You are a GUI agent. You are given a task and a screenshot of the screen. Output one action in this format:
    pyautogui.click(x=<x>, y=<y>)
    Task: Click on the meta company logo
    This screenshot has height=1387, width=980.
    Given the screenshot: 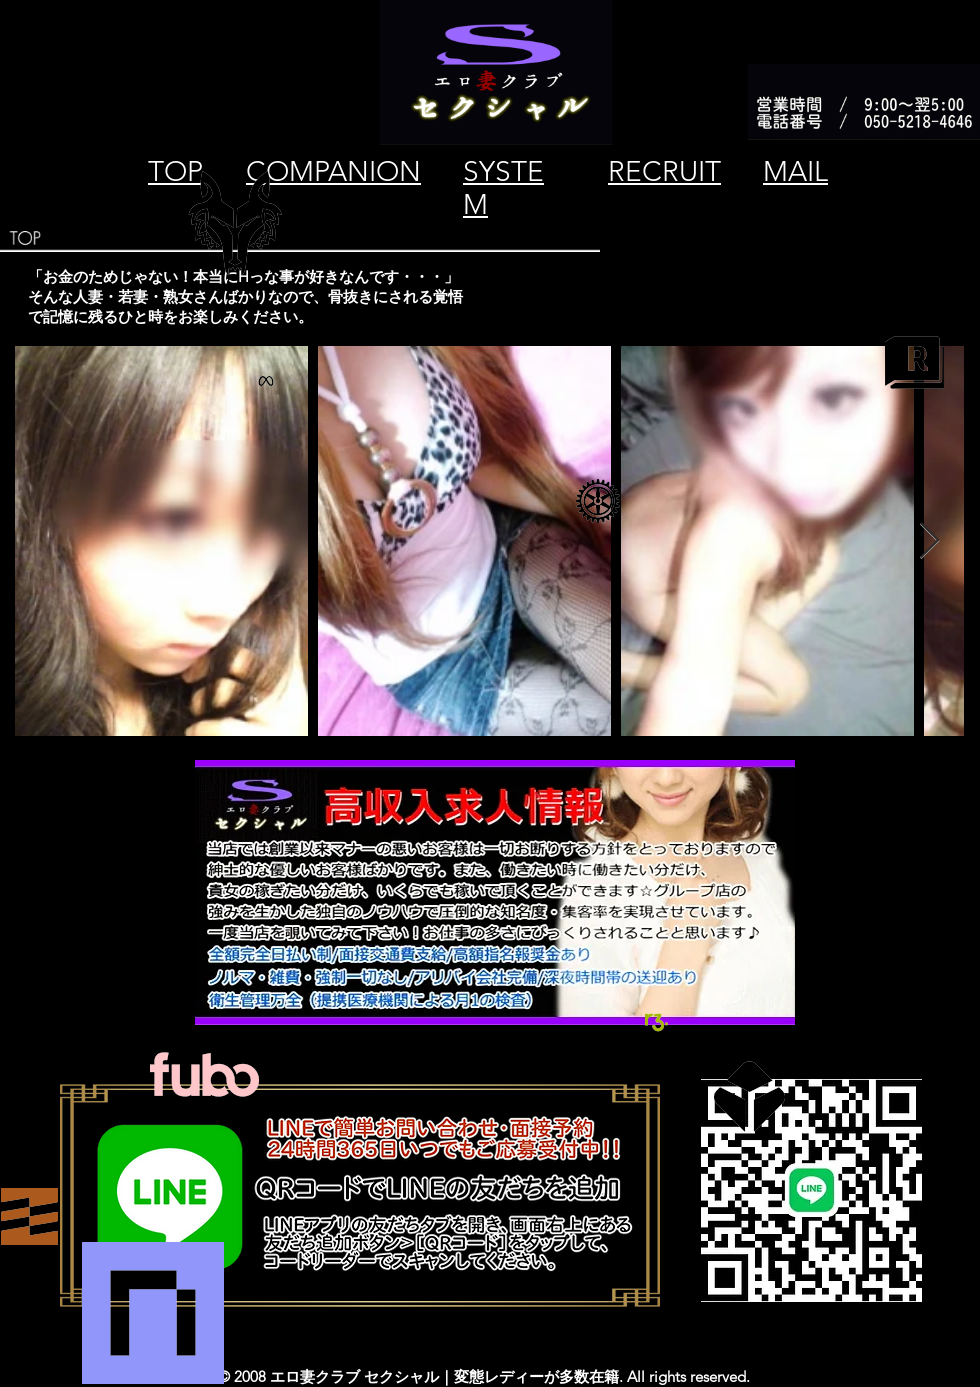 What is the action you would take?
    pyautogui.click(x=266, y=381)
    